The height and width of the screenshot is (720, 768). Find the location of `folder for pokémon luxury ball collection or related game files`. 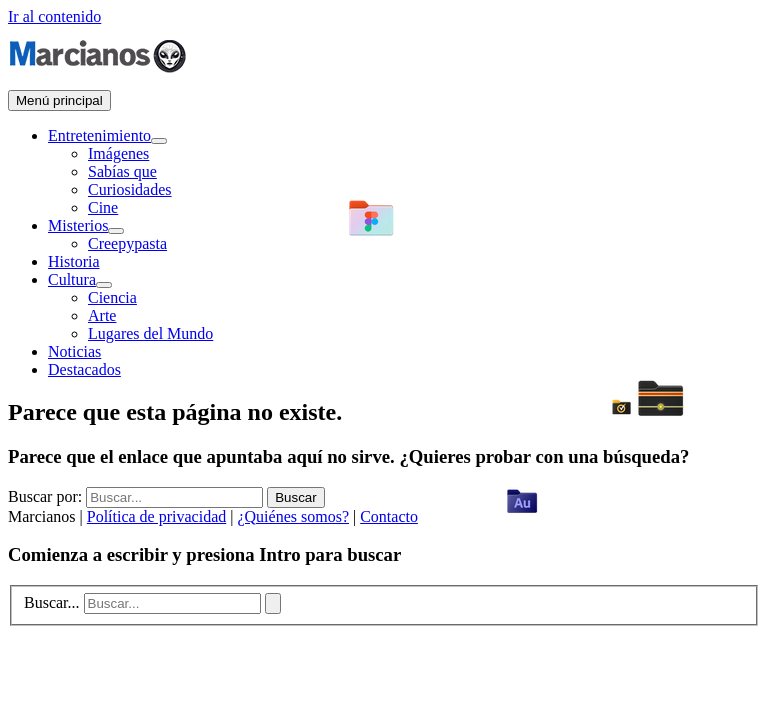

folder for pokémon luxury ball collection or related game files is located at coordinates (660, 399).